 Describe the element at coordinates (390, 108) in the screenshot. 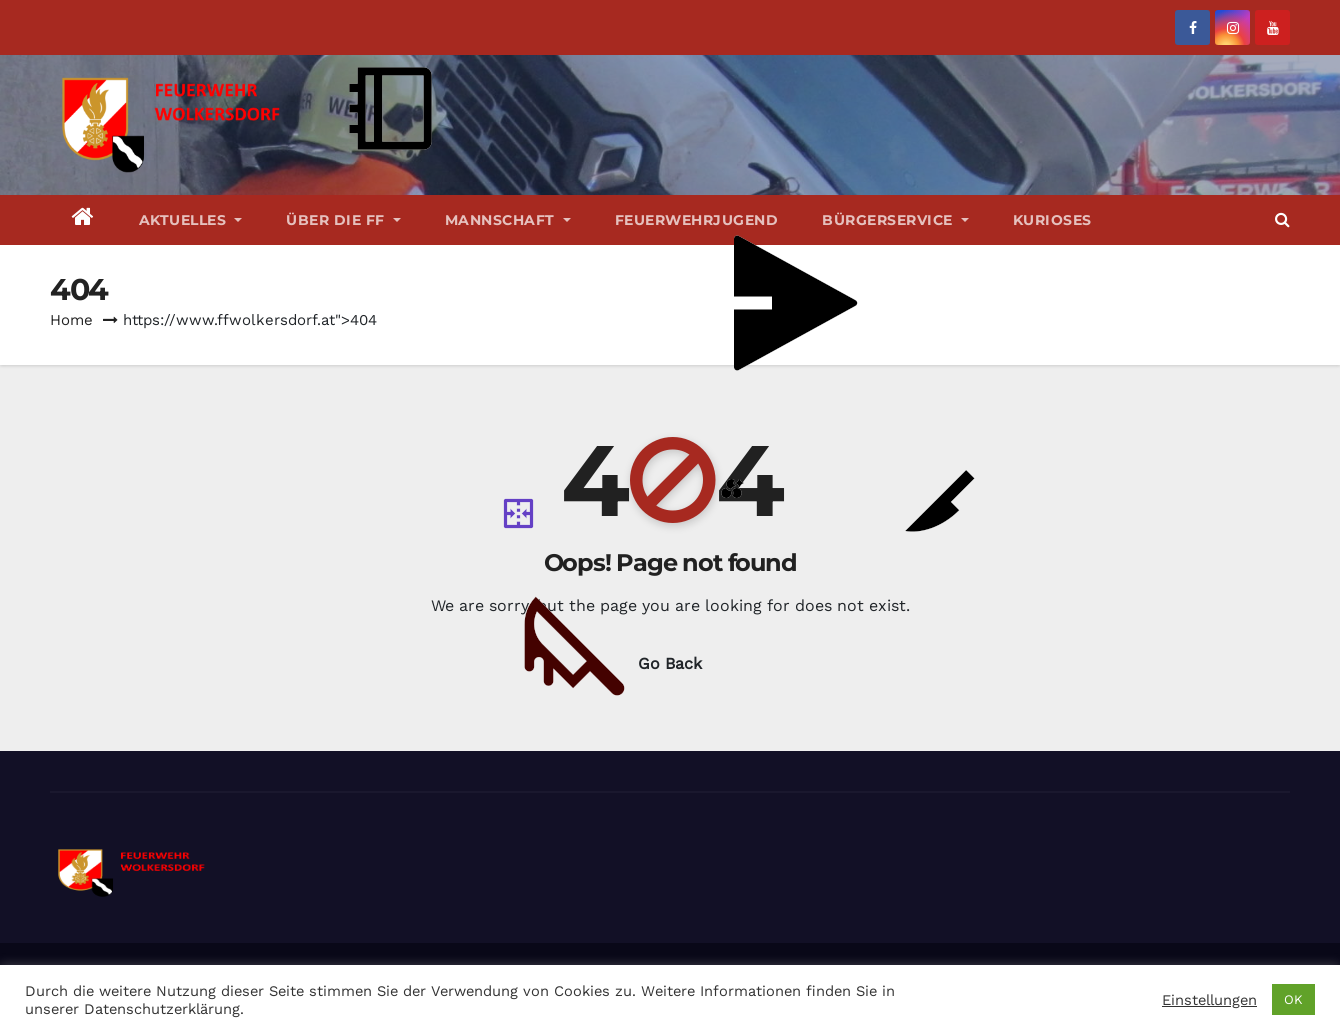

I see `view booklet or documentation` at that location.